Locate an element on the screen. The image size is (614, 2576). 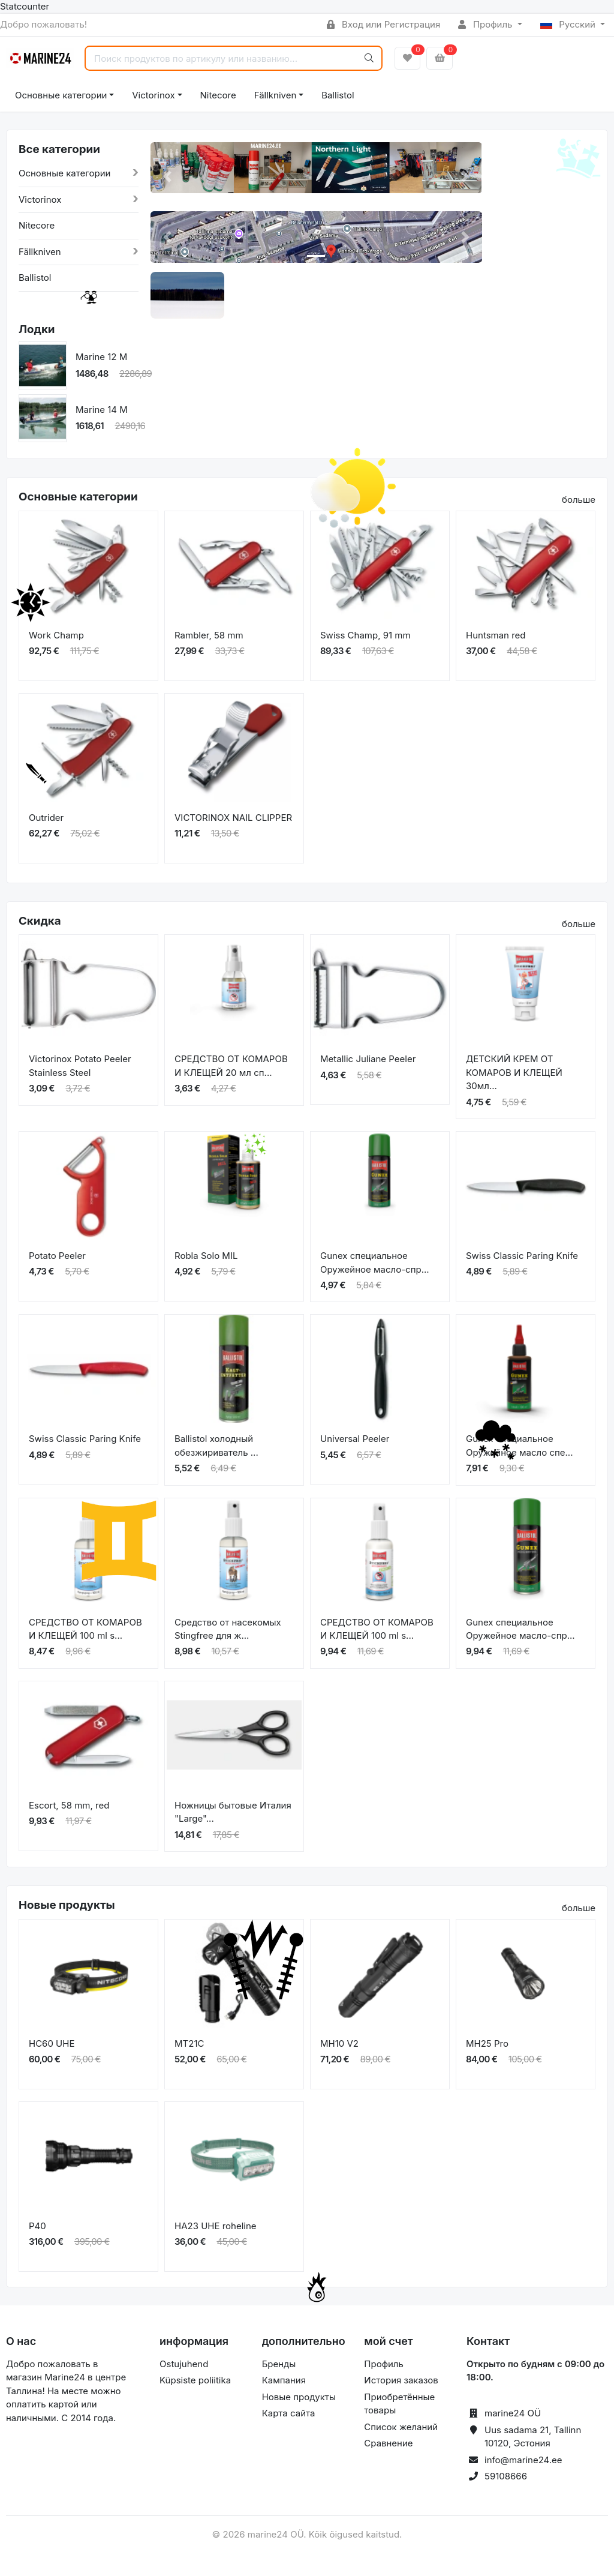
select fomorian enemy type or creature class is located at coordinates (578, 156).